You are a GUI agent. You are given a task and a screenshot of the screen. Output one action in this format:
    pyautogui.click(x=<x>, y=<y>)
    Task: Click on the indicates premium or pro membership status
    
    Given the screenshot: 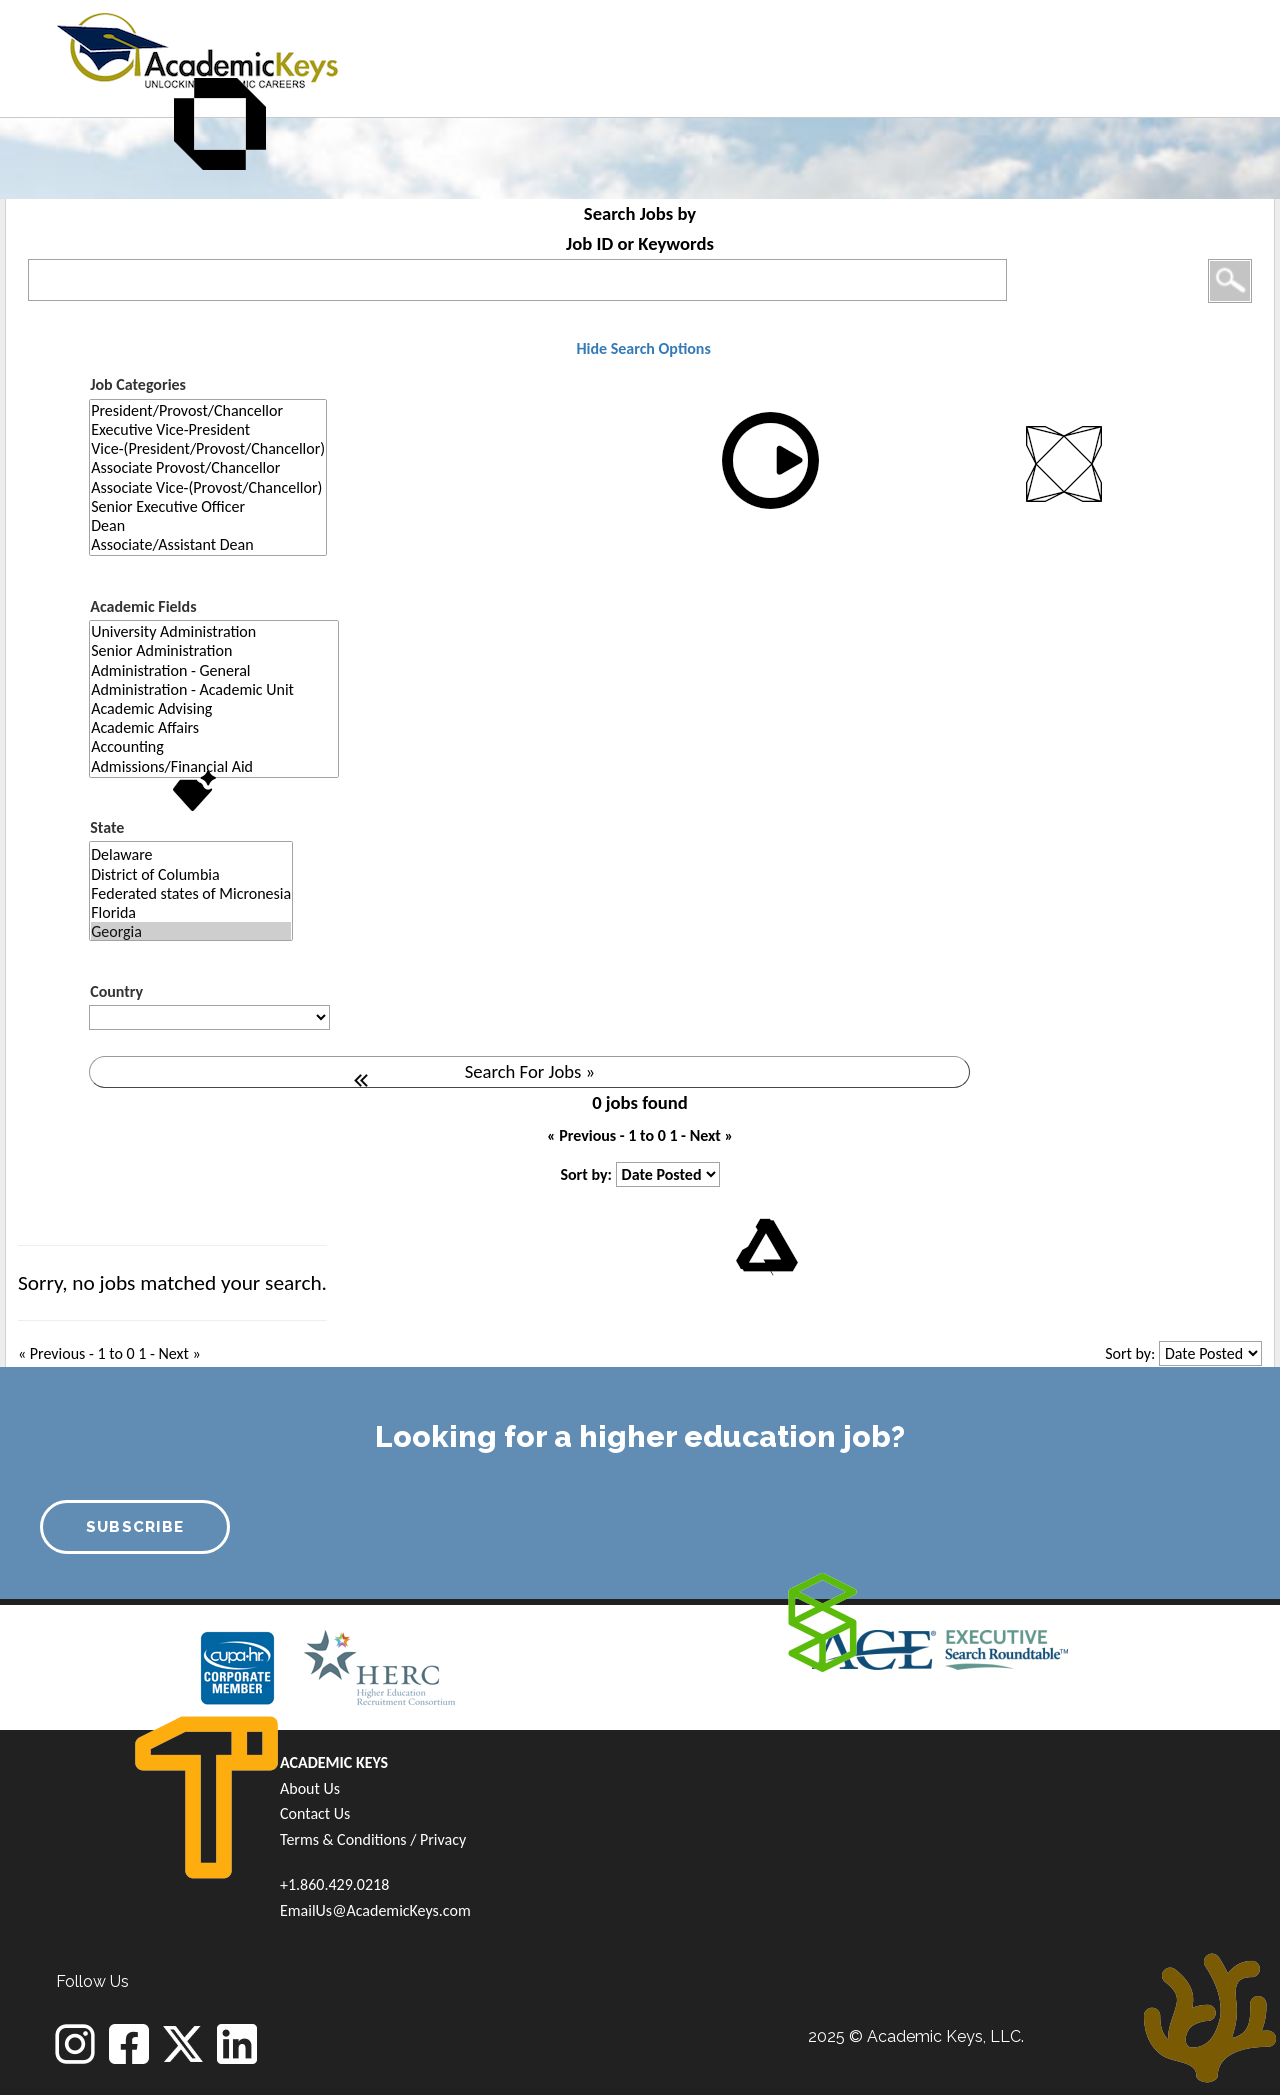 What is the action you would take?
    pyautogui.click(x=194, y=791)
    